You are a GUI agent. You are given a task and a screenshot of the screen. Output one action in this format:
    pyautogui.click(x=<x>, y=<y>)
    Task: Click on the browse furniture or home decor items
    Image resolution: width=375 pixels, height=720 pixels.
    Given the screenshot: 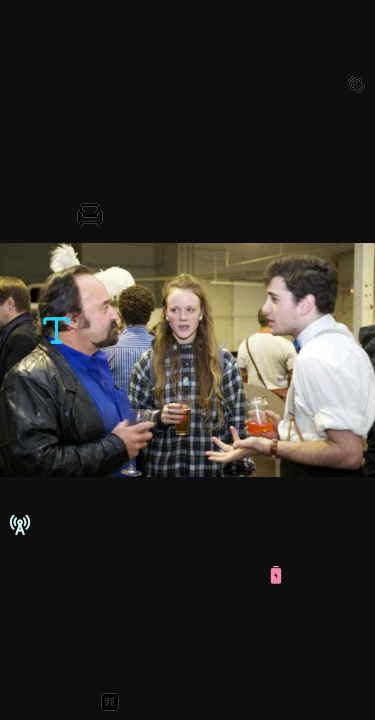 What is the action you would take?
    pyautogui.click(x=90, y=215)
    